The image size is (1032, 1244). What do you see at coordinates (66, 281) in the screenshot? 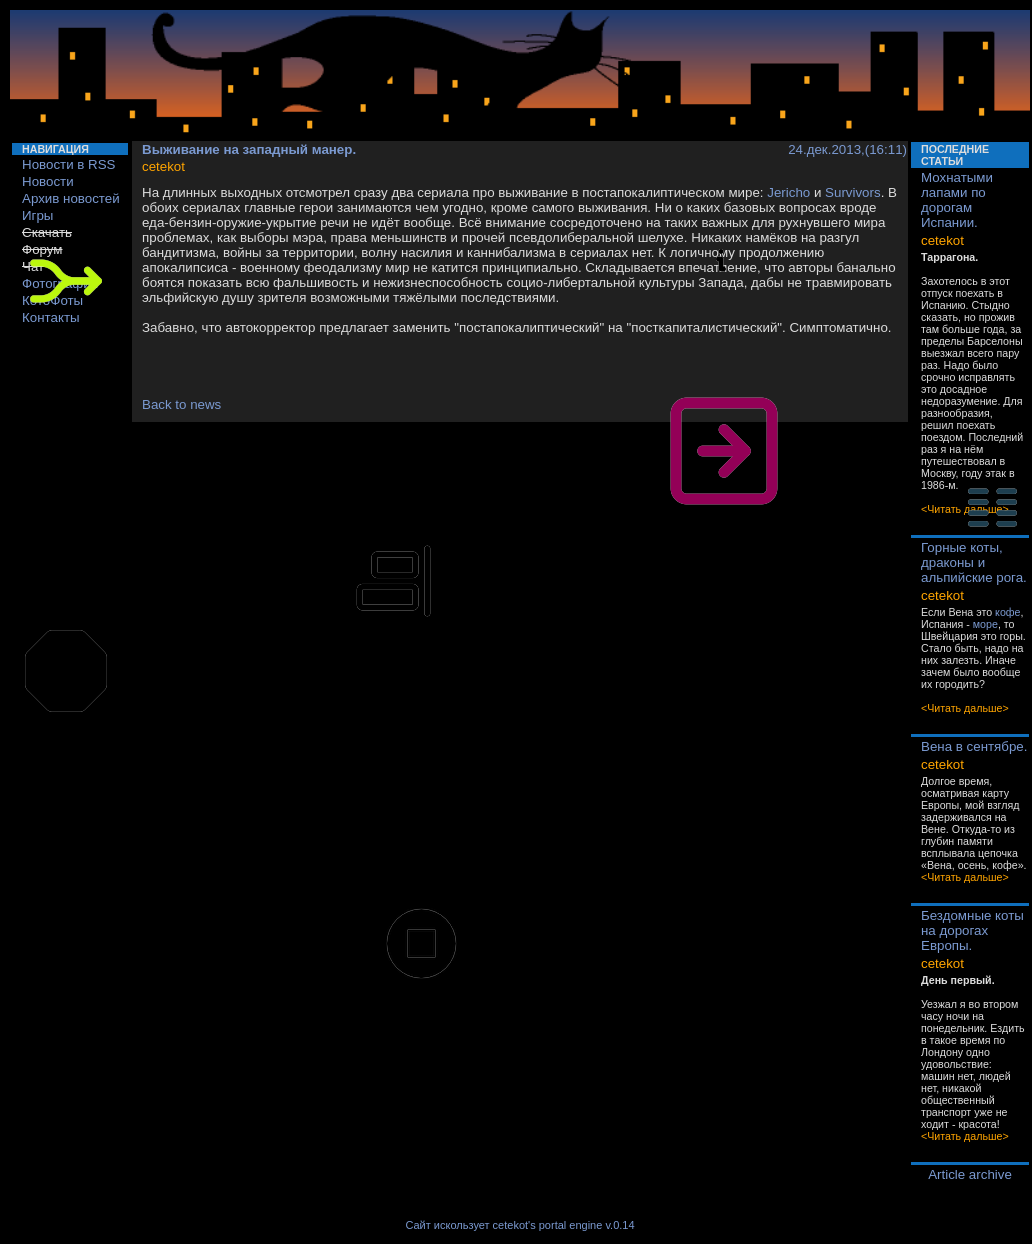
I see `merge or combine selected items` at bounding box center [66, 281].